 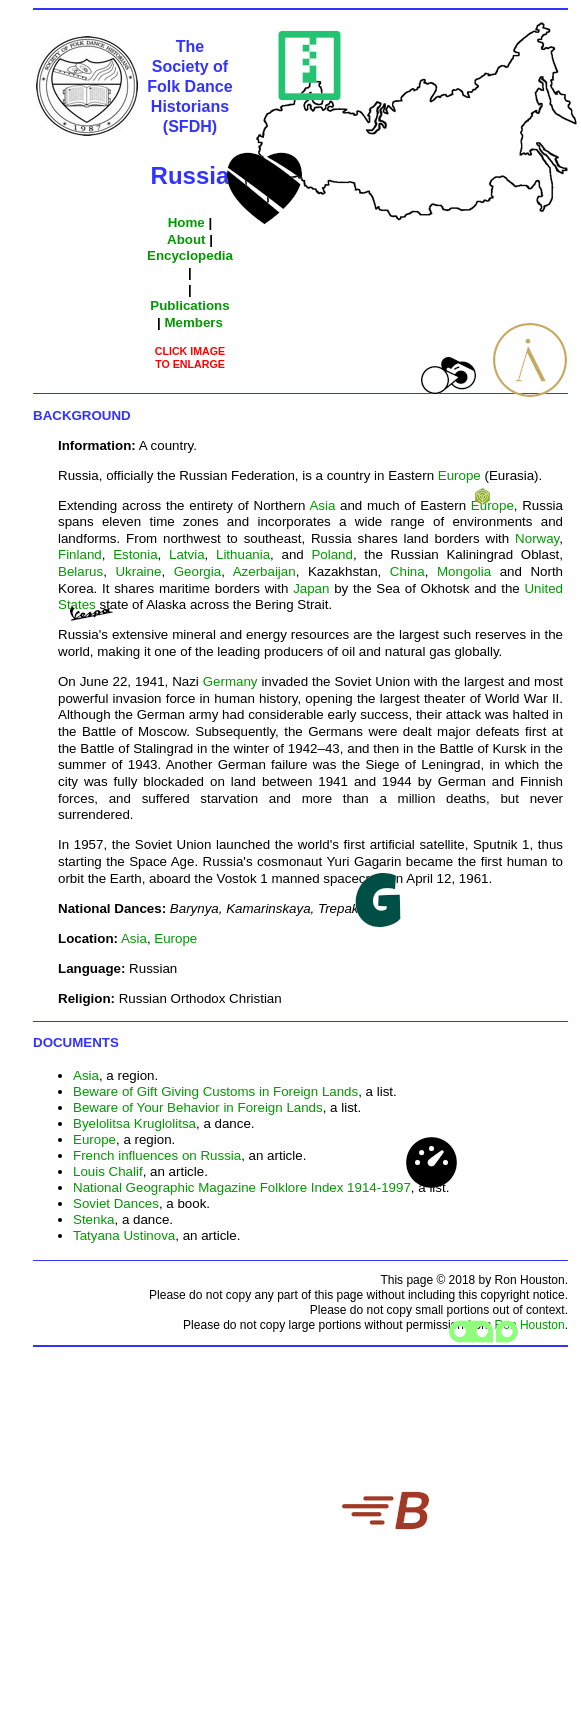 I want to click on open the Grocy app, so click(x=378, y=900).